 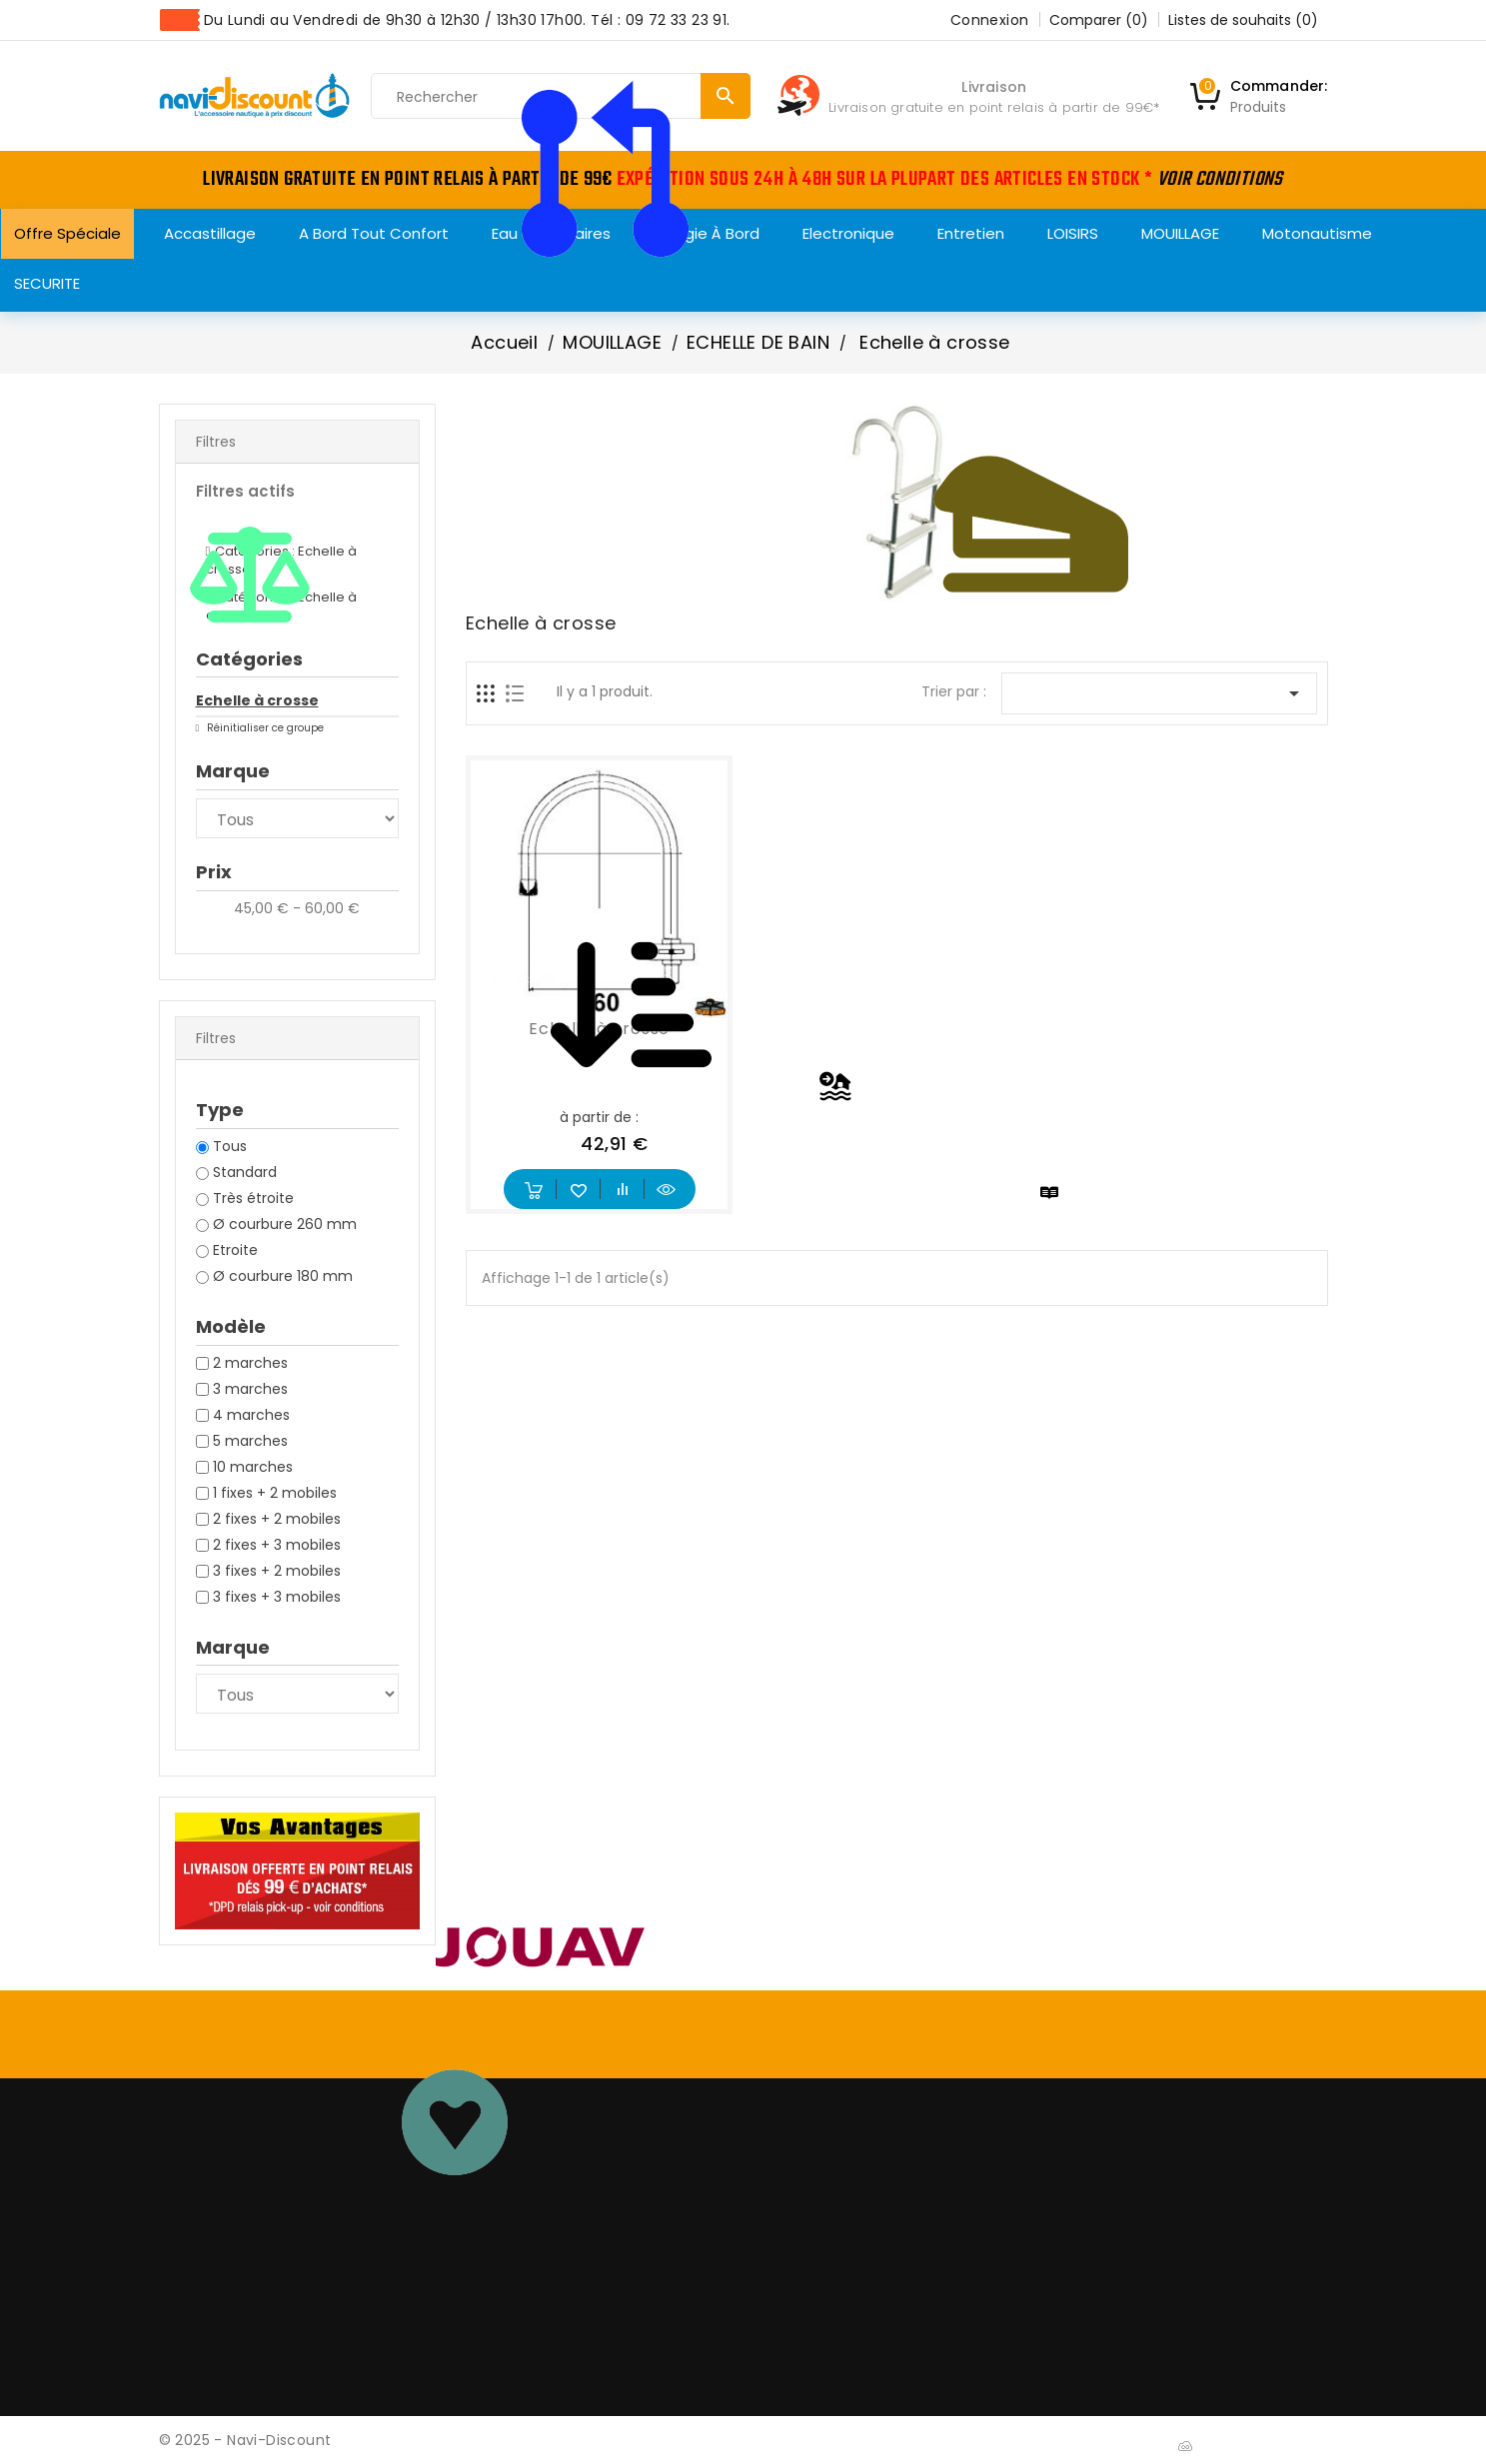 What do you see at coordinates (835, 1086) in the screenshot?
I see `navigate to flood evacuation routes` at bounding box center [835, 1086].